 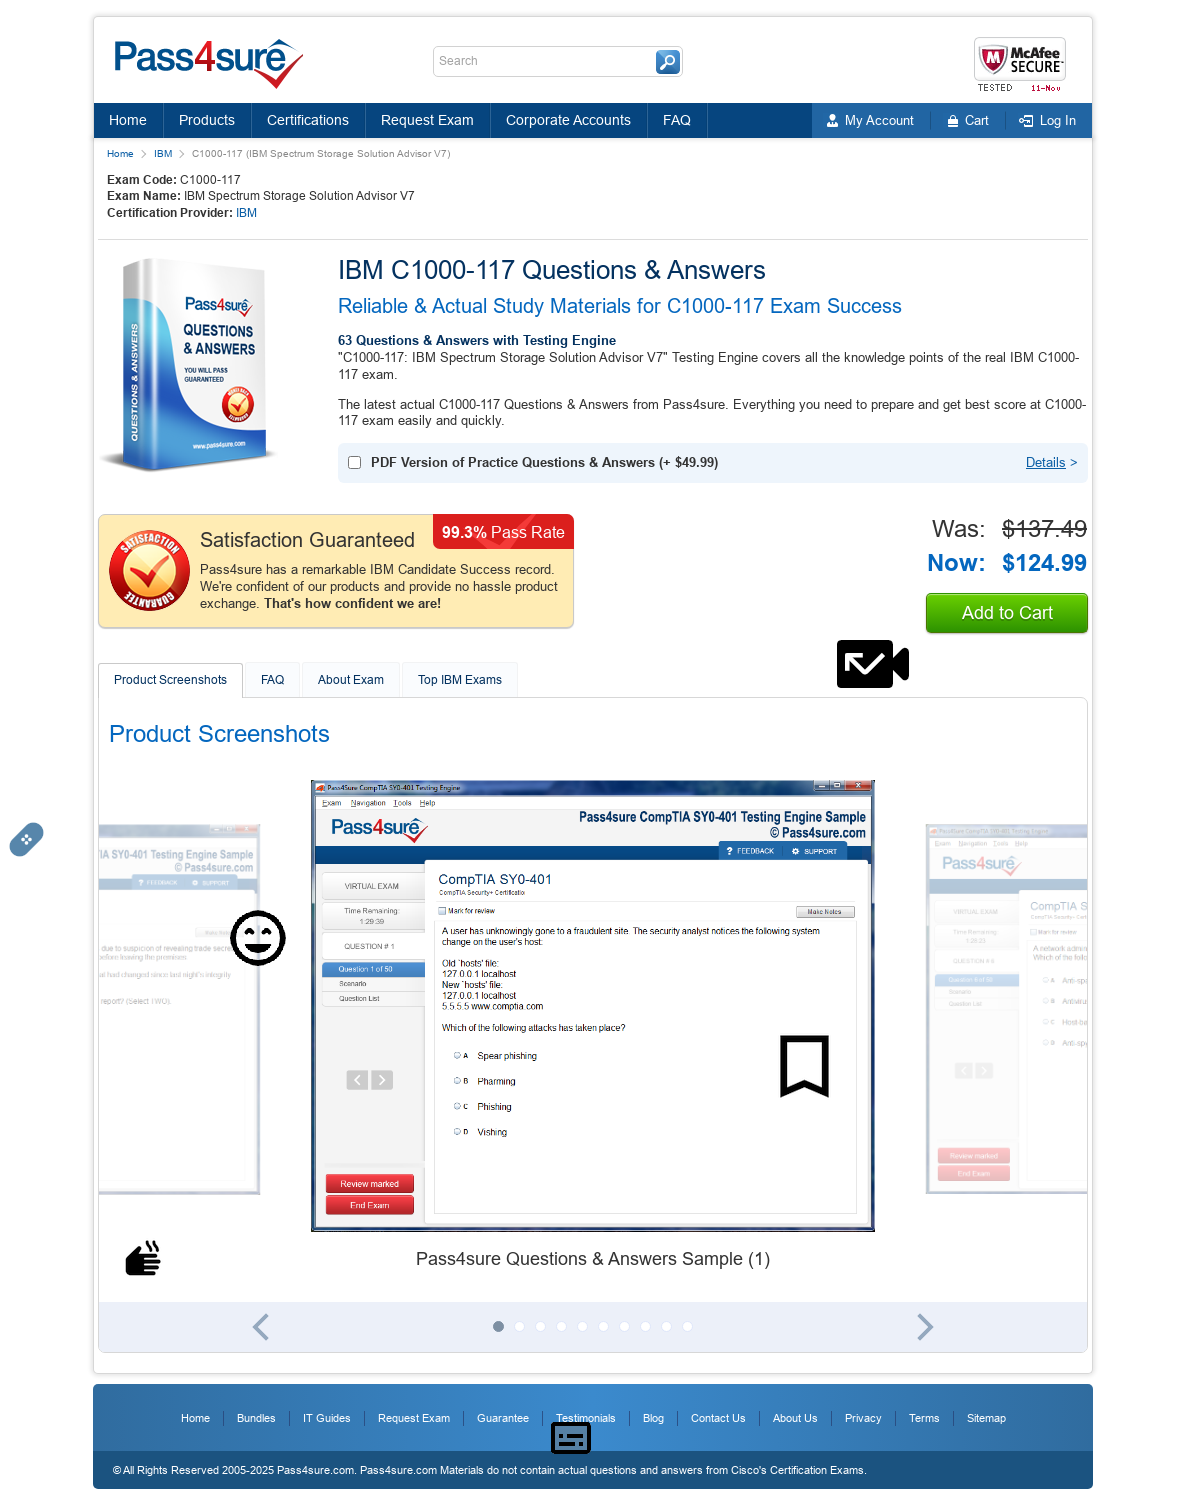 What do you see at coordinates (873, 664) in the screenshot?
I see `indicates a missed video call` at bounding box center [873, 664].